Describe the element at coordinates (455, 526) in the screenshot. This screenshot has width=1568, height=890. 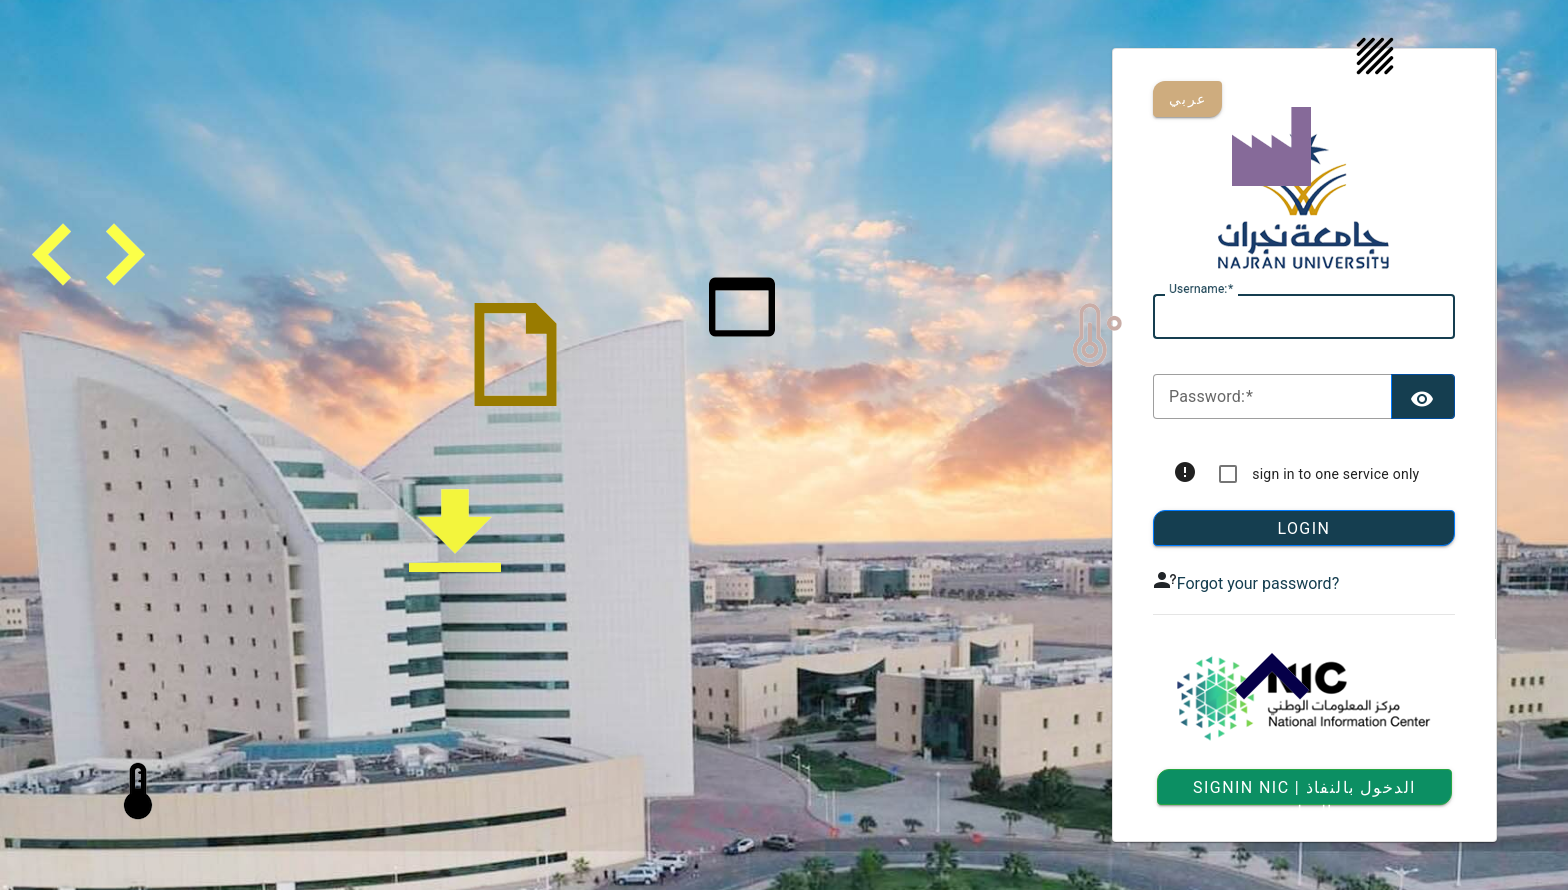
I see `download a file or content` at that location.